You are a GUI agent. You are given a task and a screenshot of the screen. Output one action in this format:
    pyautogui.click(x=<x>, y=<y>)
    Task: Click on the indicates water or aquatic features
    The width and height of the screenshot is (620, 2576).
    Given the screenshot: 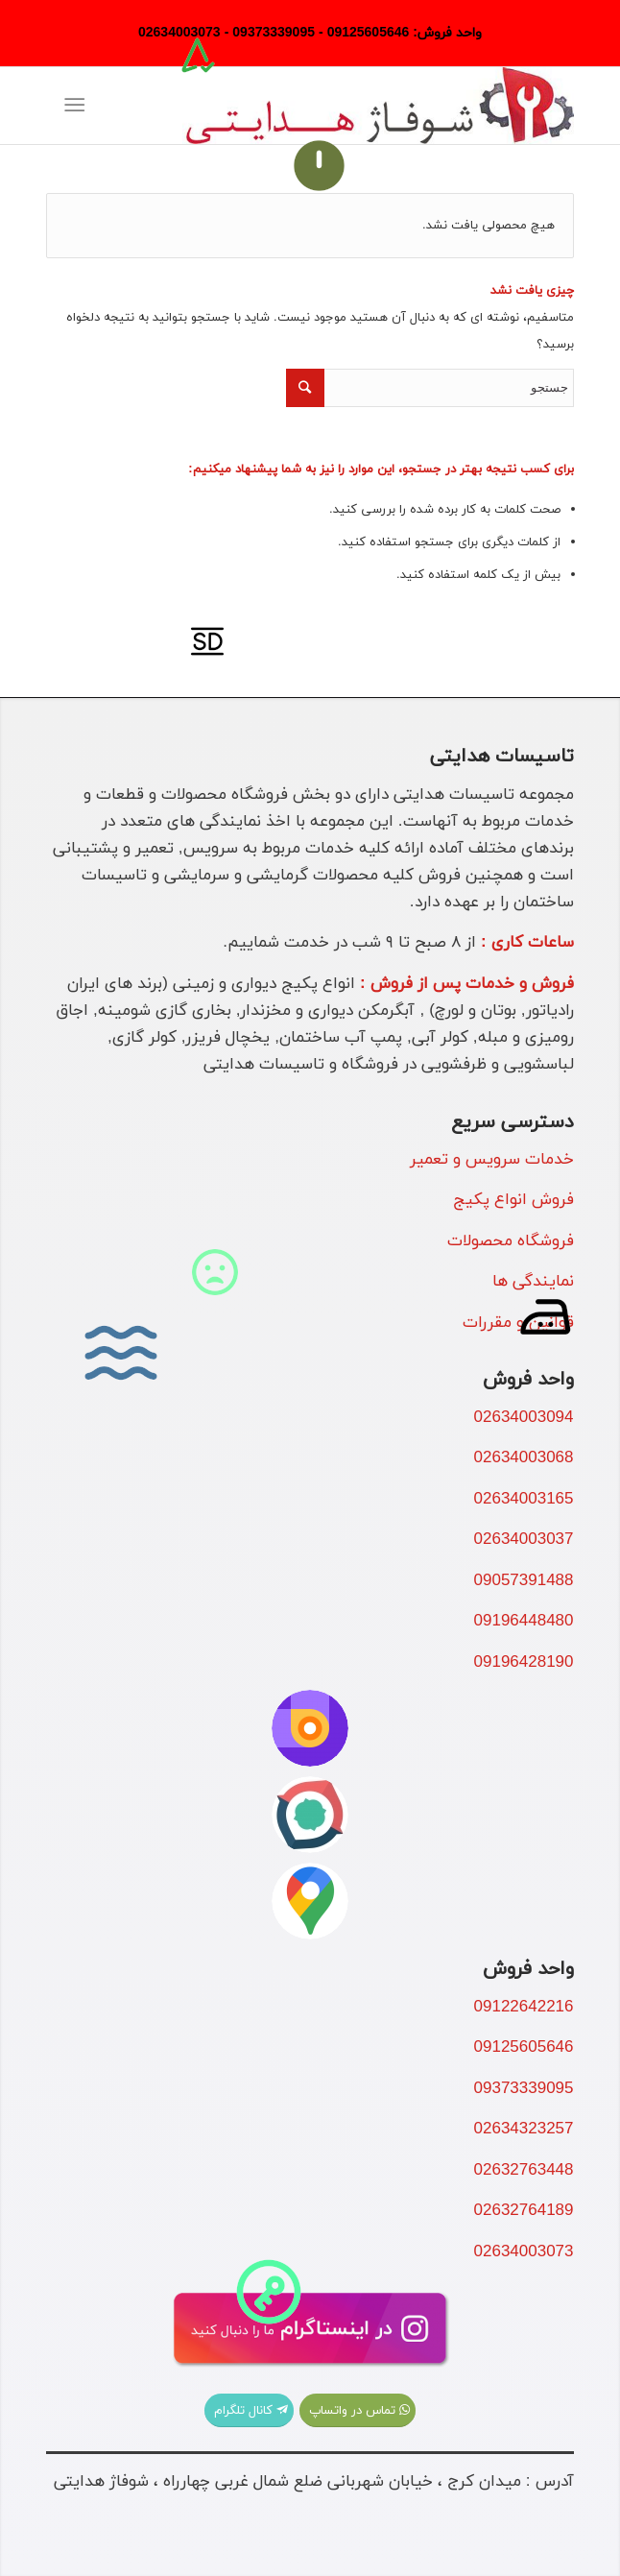 What is the action you would take?
    pyautogui.click(x=121, y=1353)
    